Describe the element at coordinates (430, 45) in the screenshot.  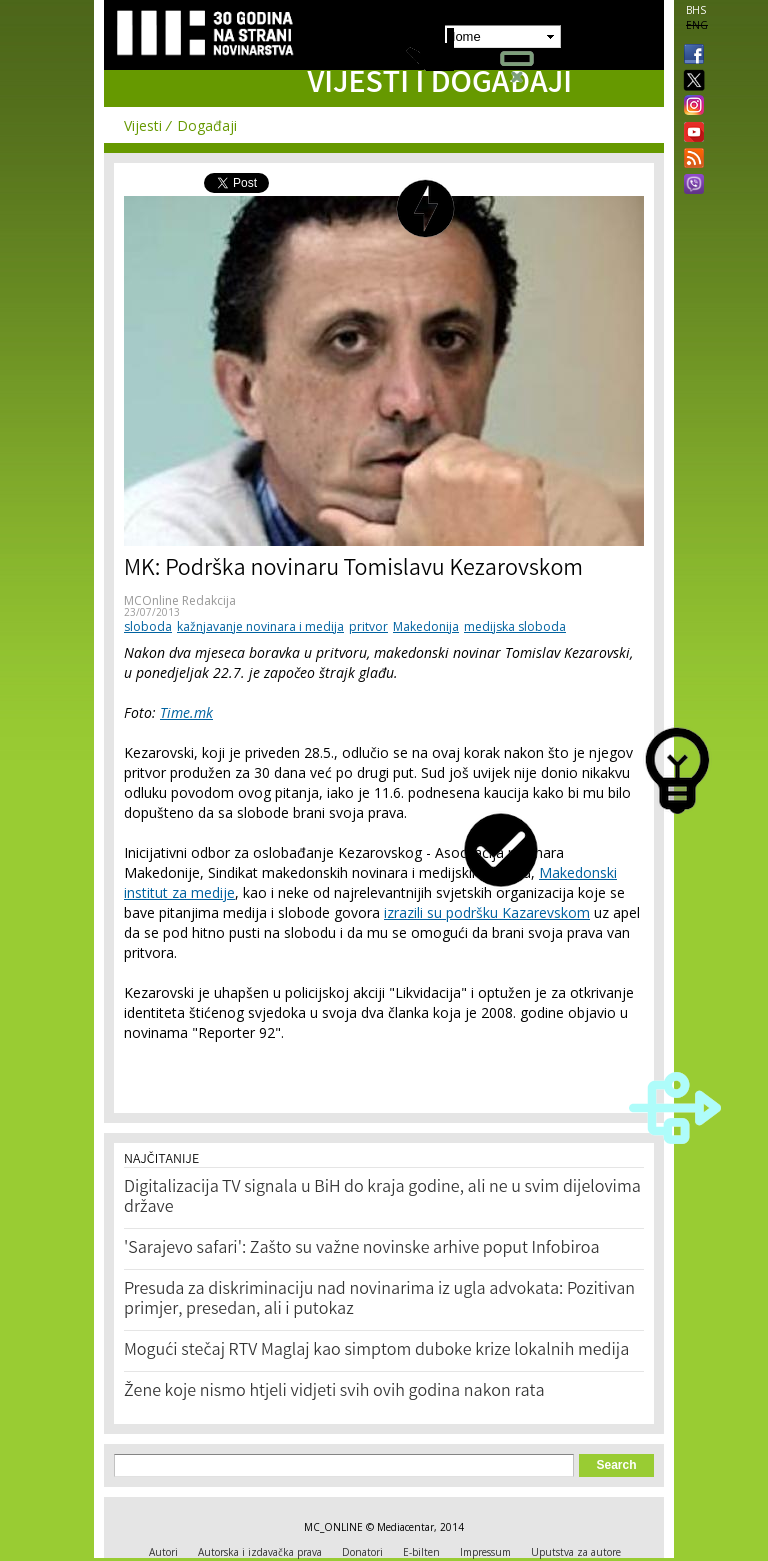
I see `stop or pause an action` at that location.